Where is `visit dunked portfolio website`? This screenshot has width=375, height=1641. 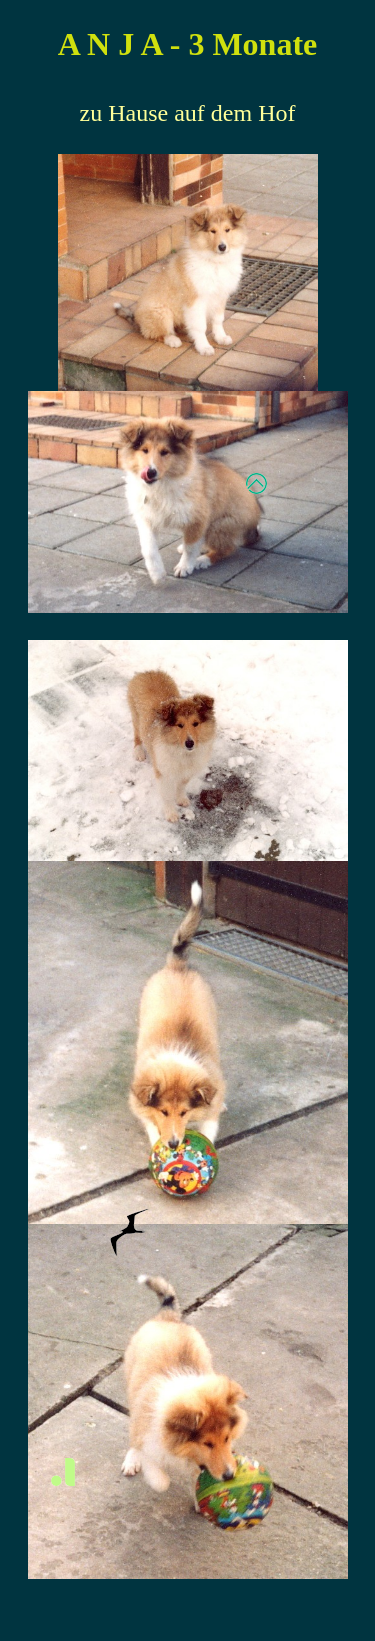
visit dunked portfolio website is located at coordinates (63, 1472).